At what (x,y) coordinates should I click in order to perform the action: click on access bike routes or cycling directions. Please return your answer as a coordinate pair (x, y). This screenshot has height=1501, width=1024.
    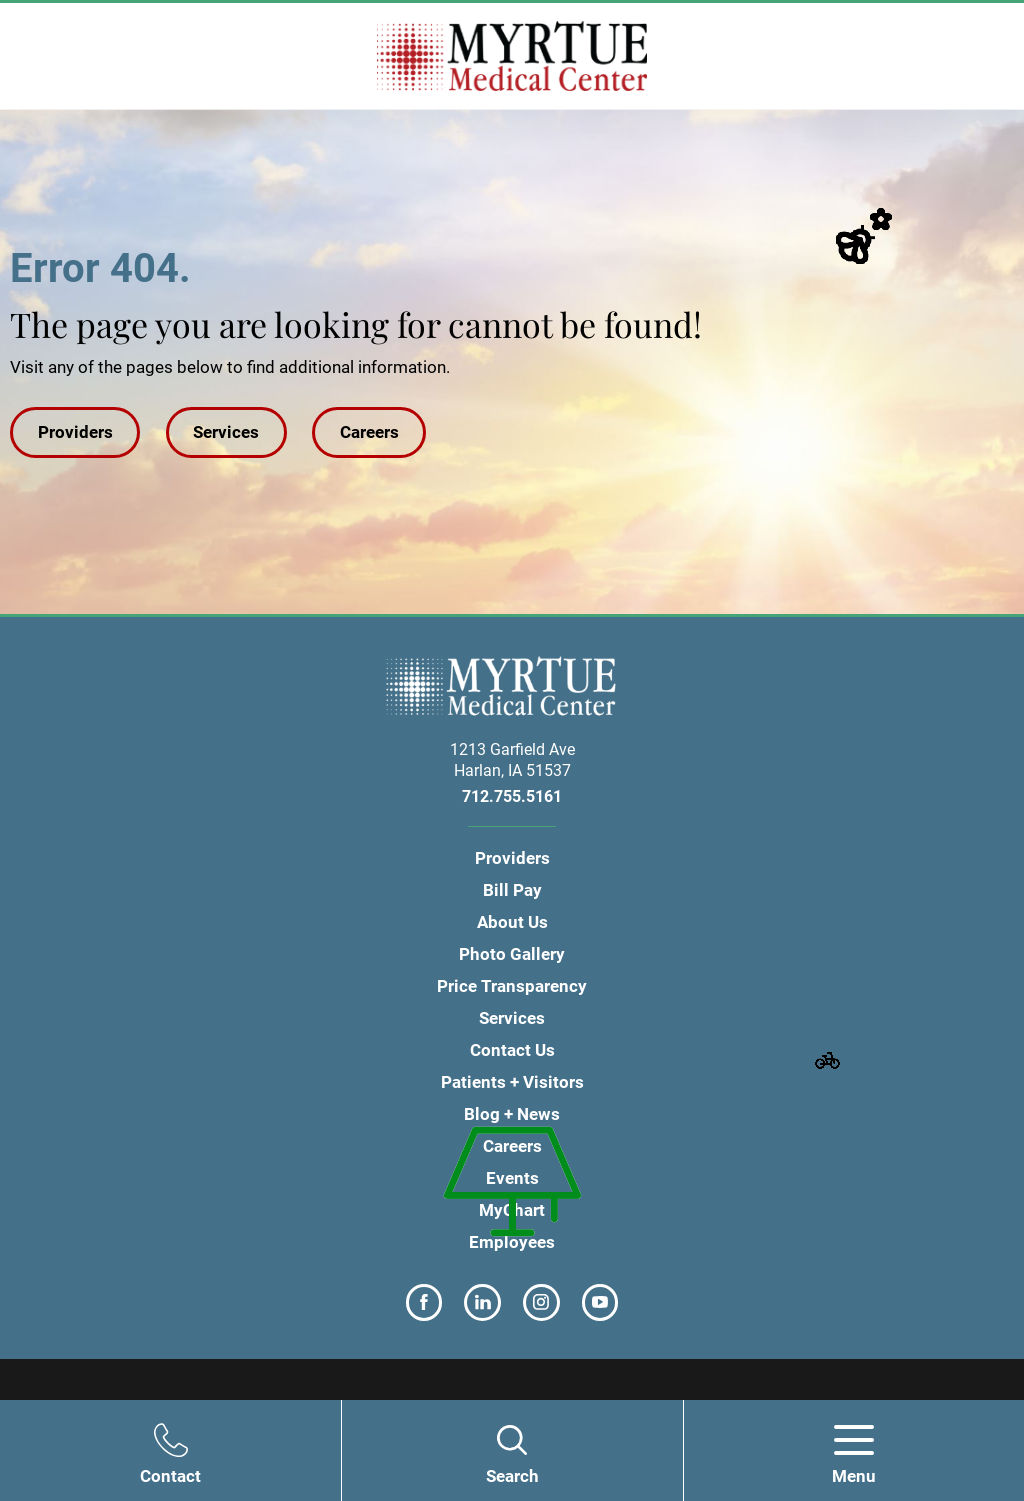
    Looking at the image, I should click on (827, 1060).